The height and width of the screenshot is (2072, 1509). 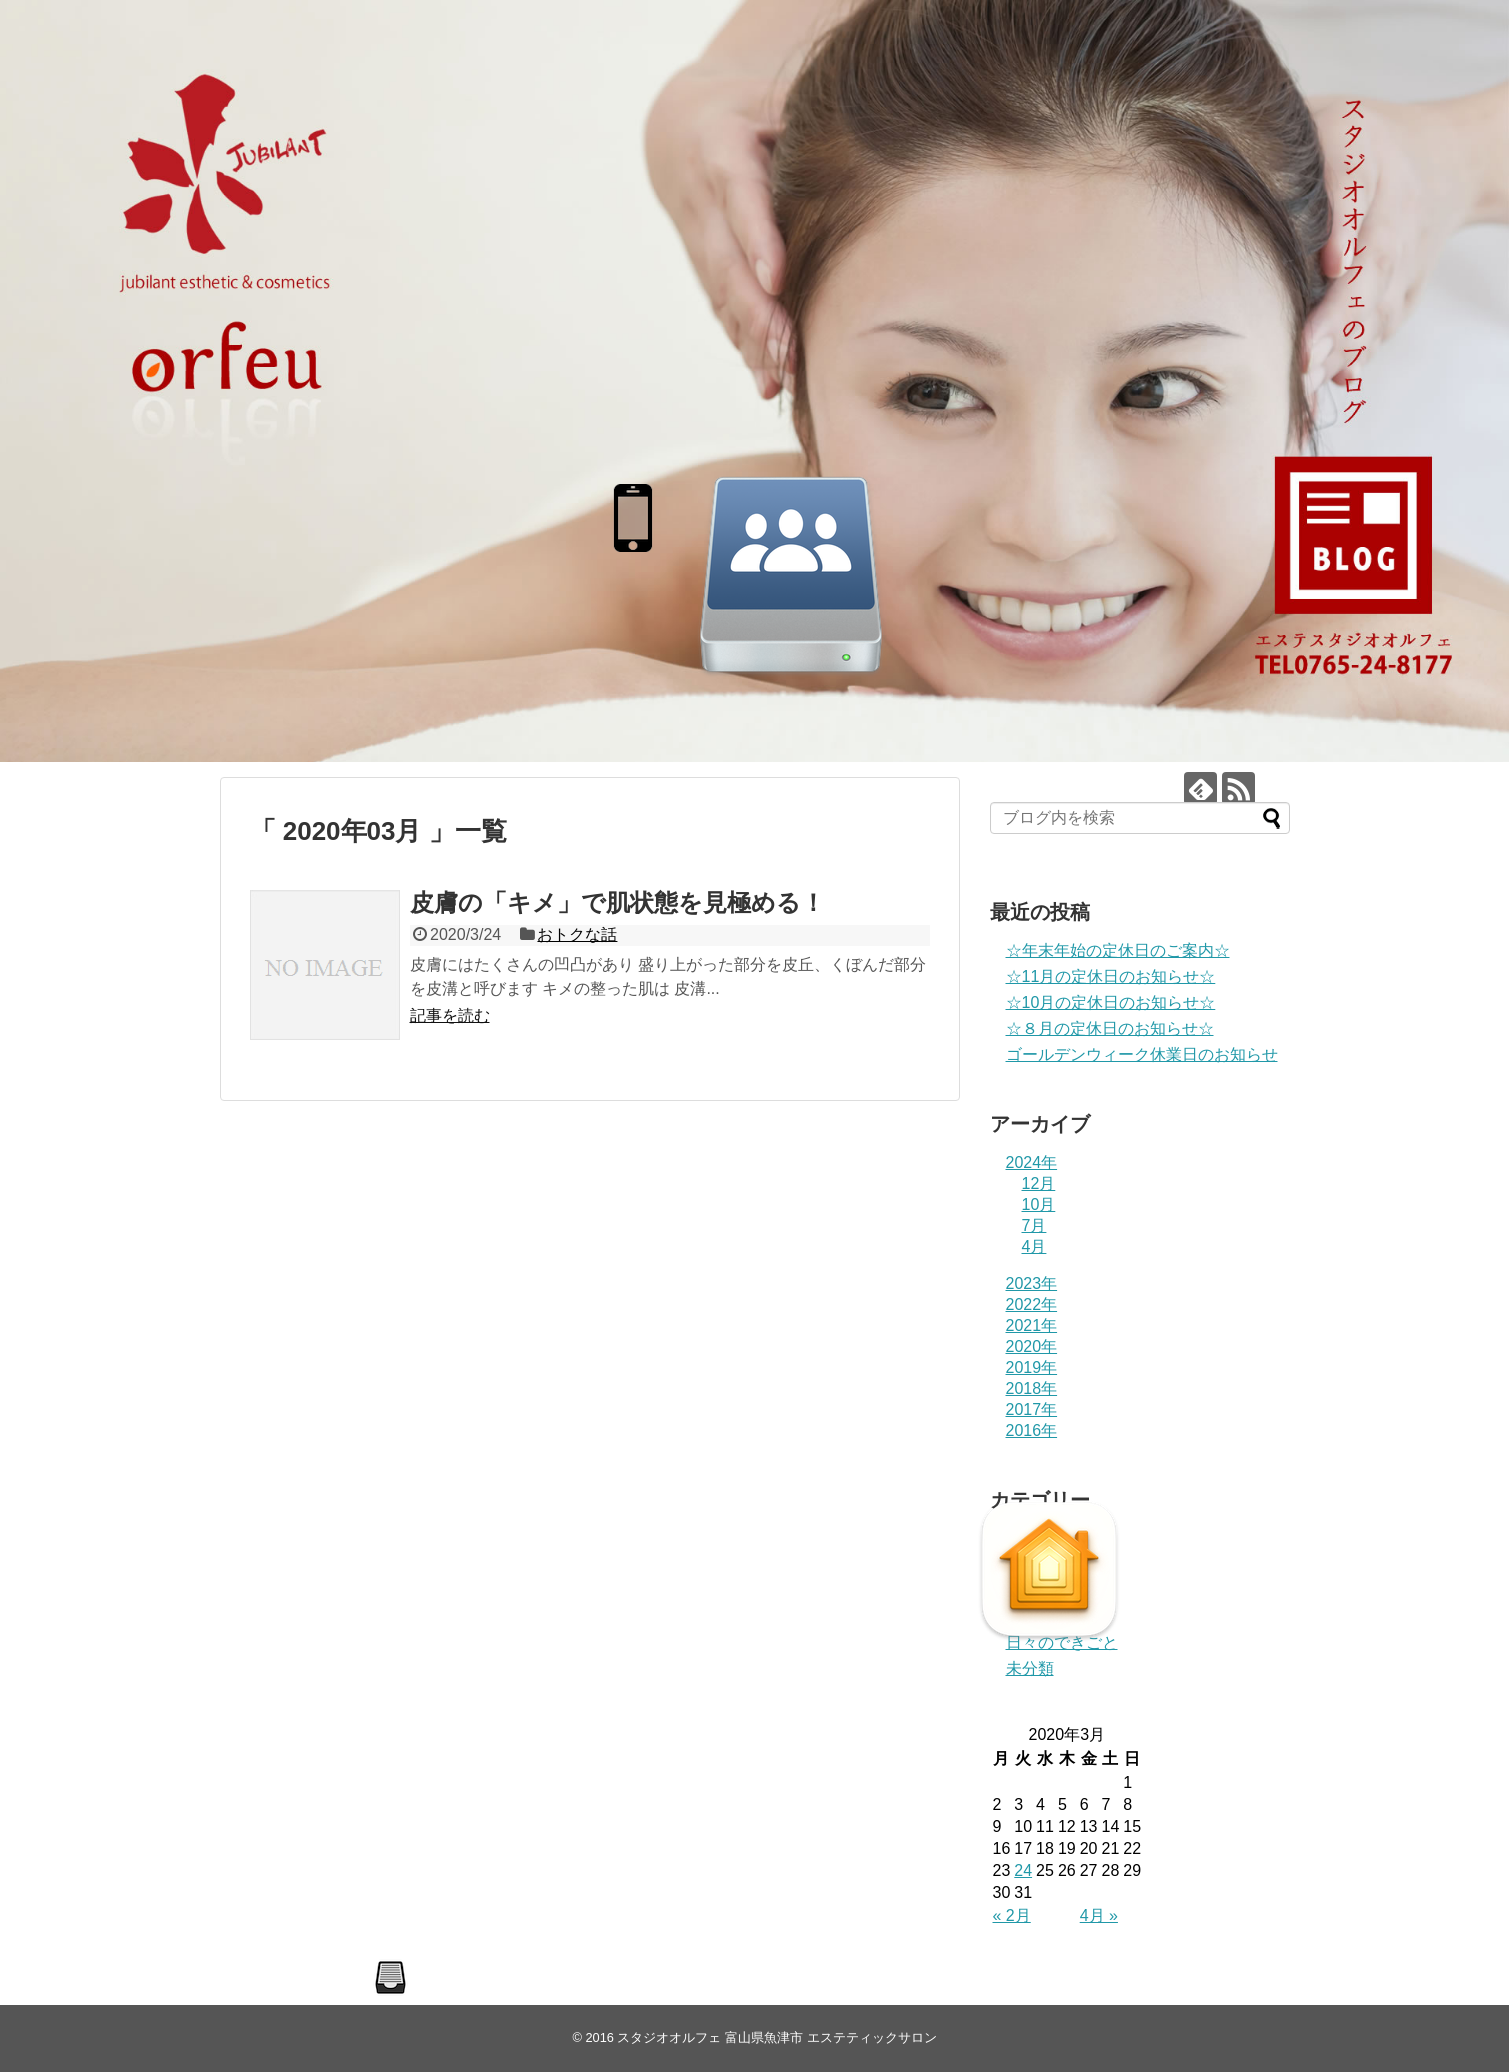 What do you see at coordinates (1049, 1569) in the screenshot?
I see `open the home app to control smart home devices` at bounding box center [1049, 1569].